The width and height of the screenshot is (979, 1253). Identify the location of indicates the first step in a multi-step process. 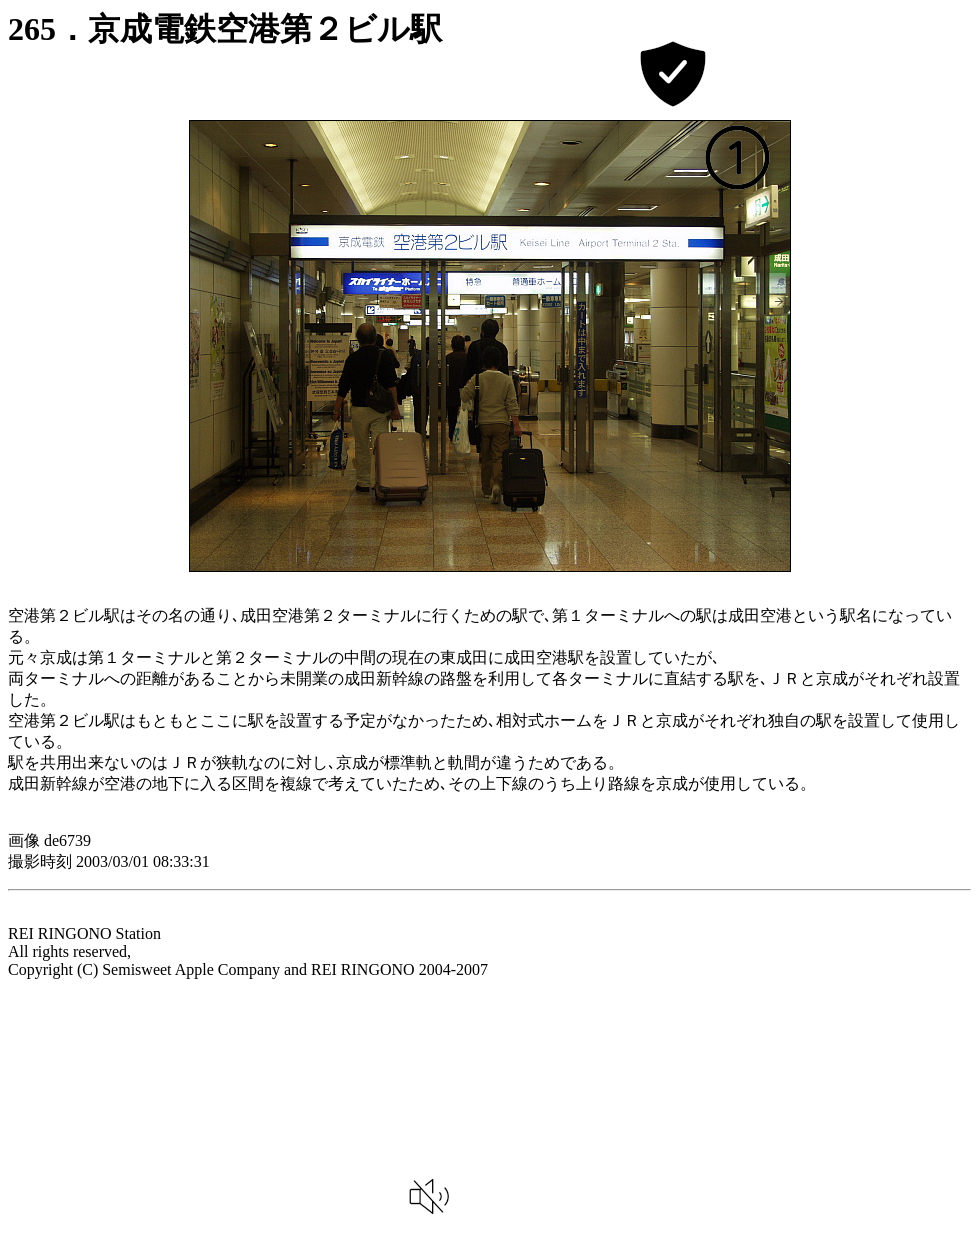
(737, 157).